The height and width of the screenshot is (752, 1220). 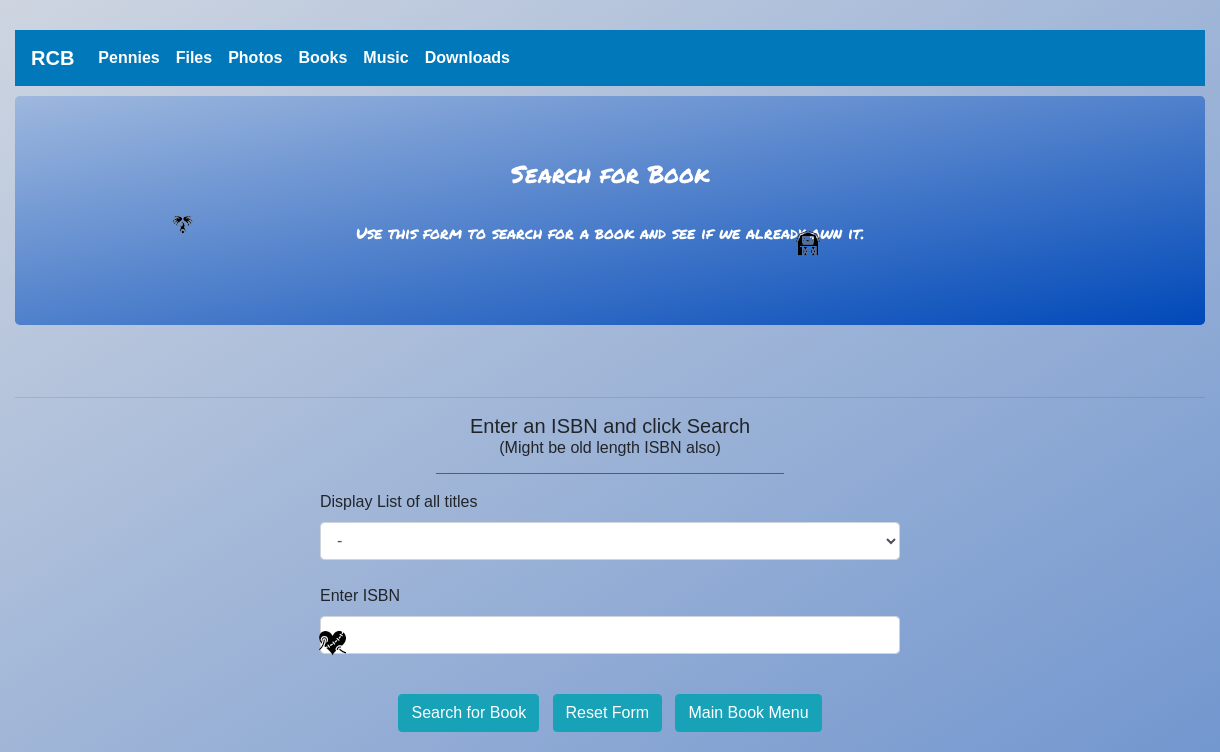 What do you see at coordinates (808, 243) in the screenshot?
I see `access farm or agricultural features` at bounding box center [808, 243].